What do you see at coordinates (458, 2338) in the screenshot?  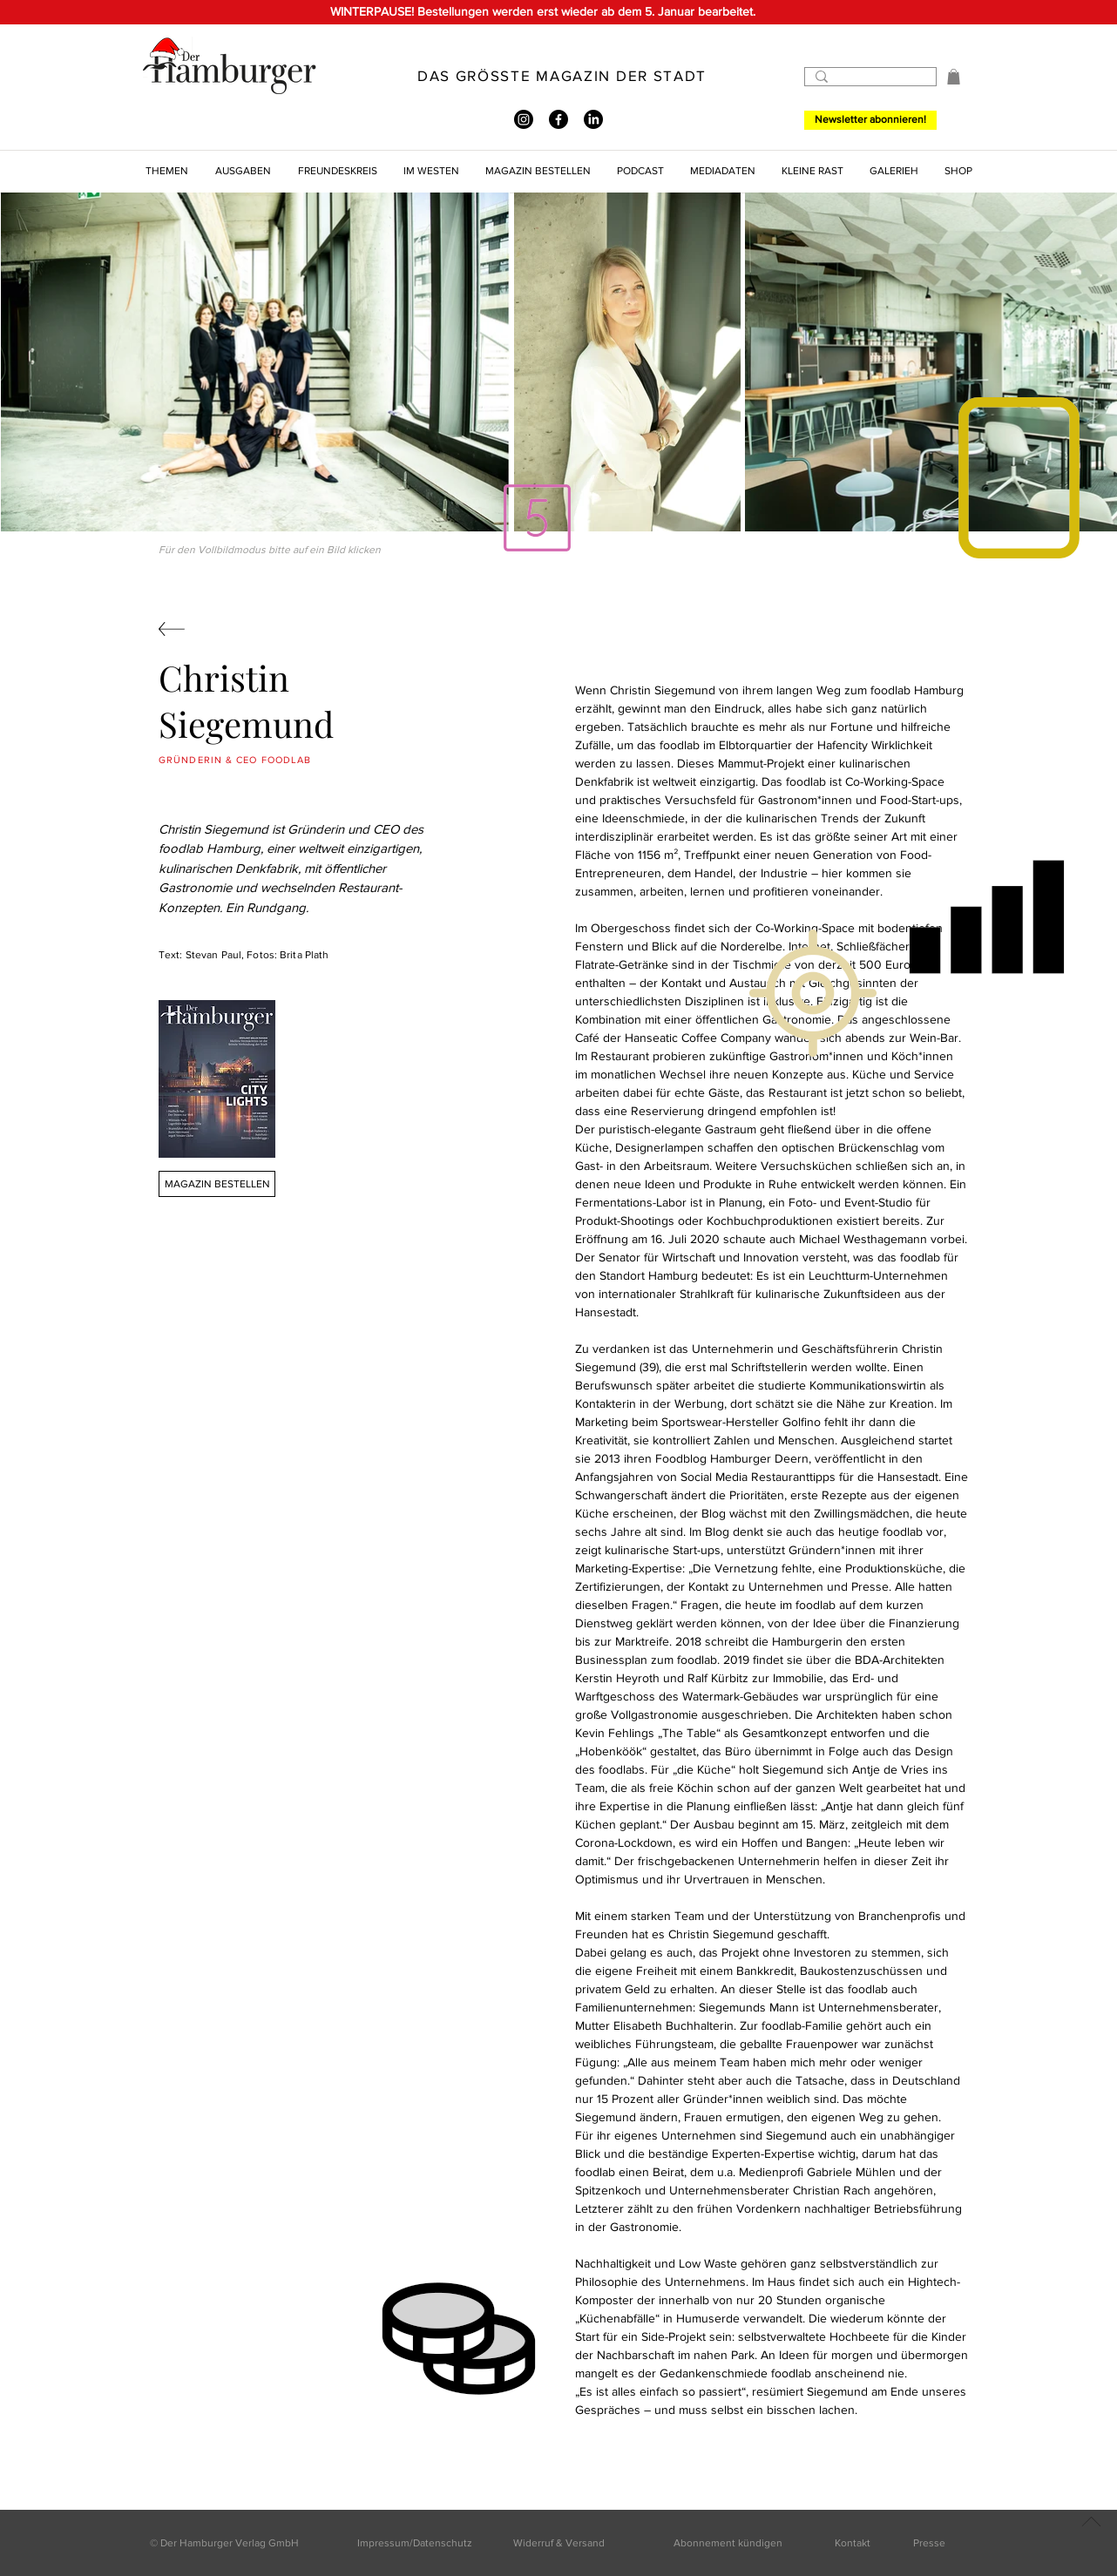 I see `view your coin balance or currency` at bounding box center [458, 2338].